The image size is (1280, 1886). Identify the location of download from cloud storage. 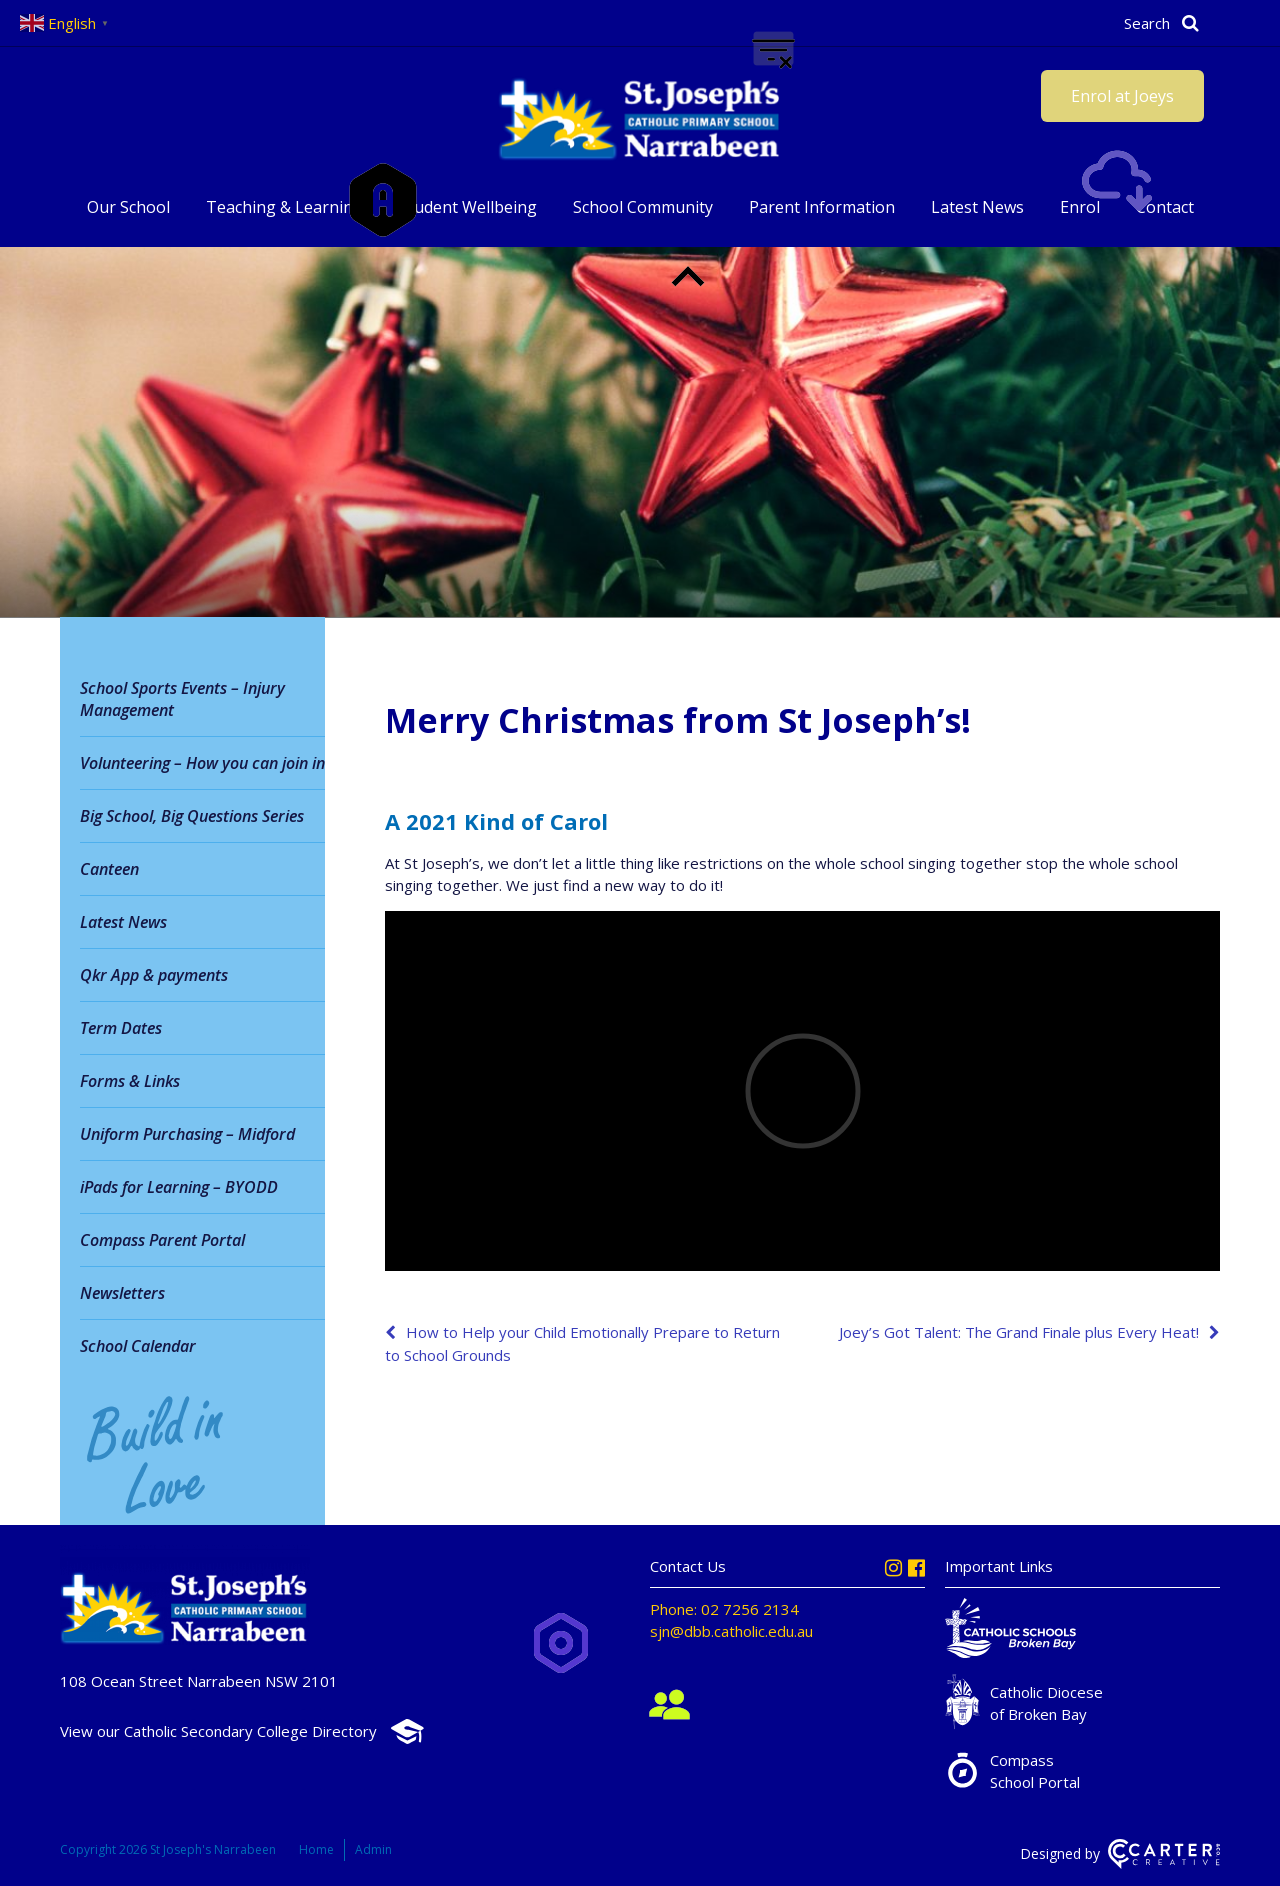
(1117, 176).